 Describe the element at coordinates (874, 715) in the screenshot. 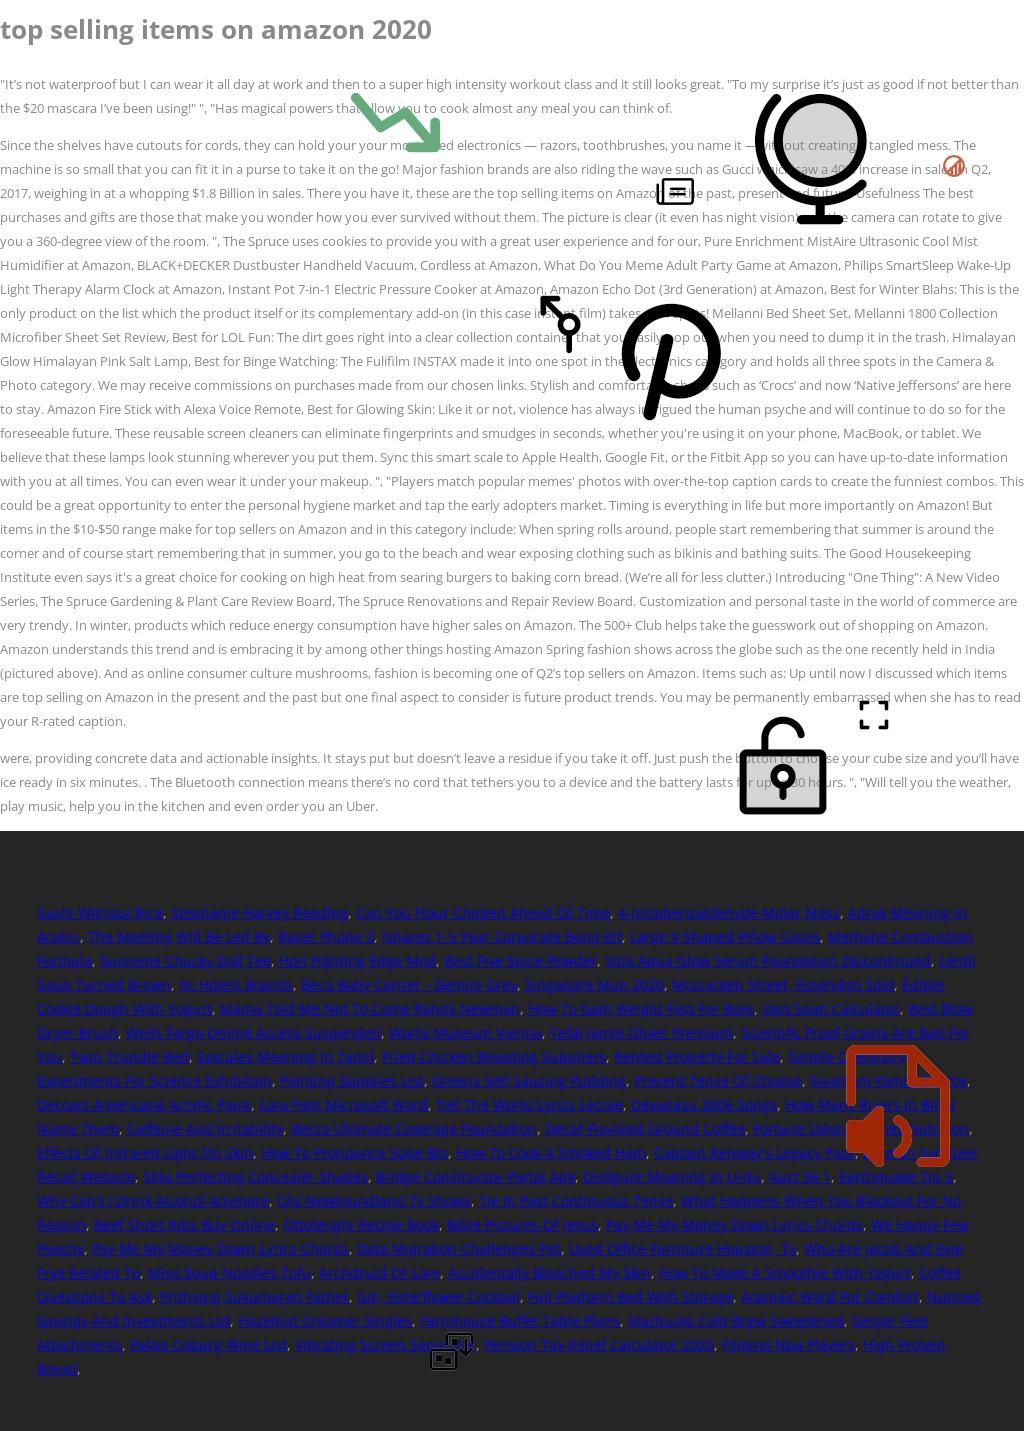

I see `expand to fullscreen mode` at that location.